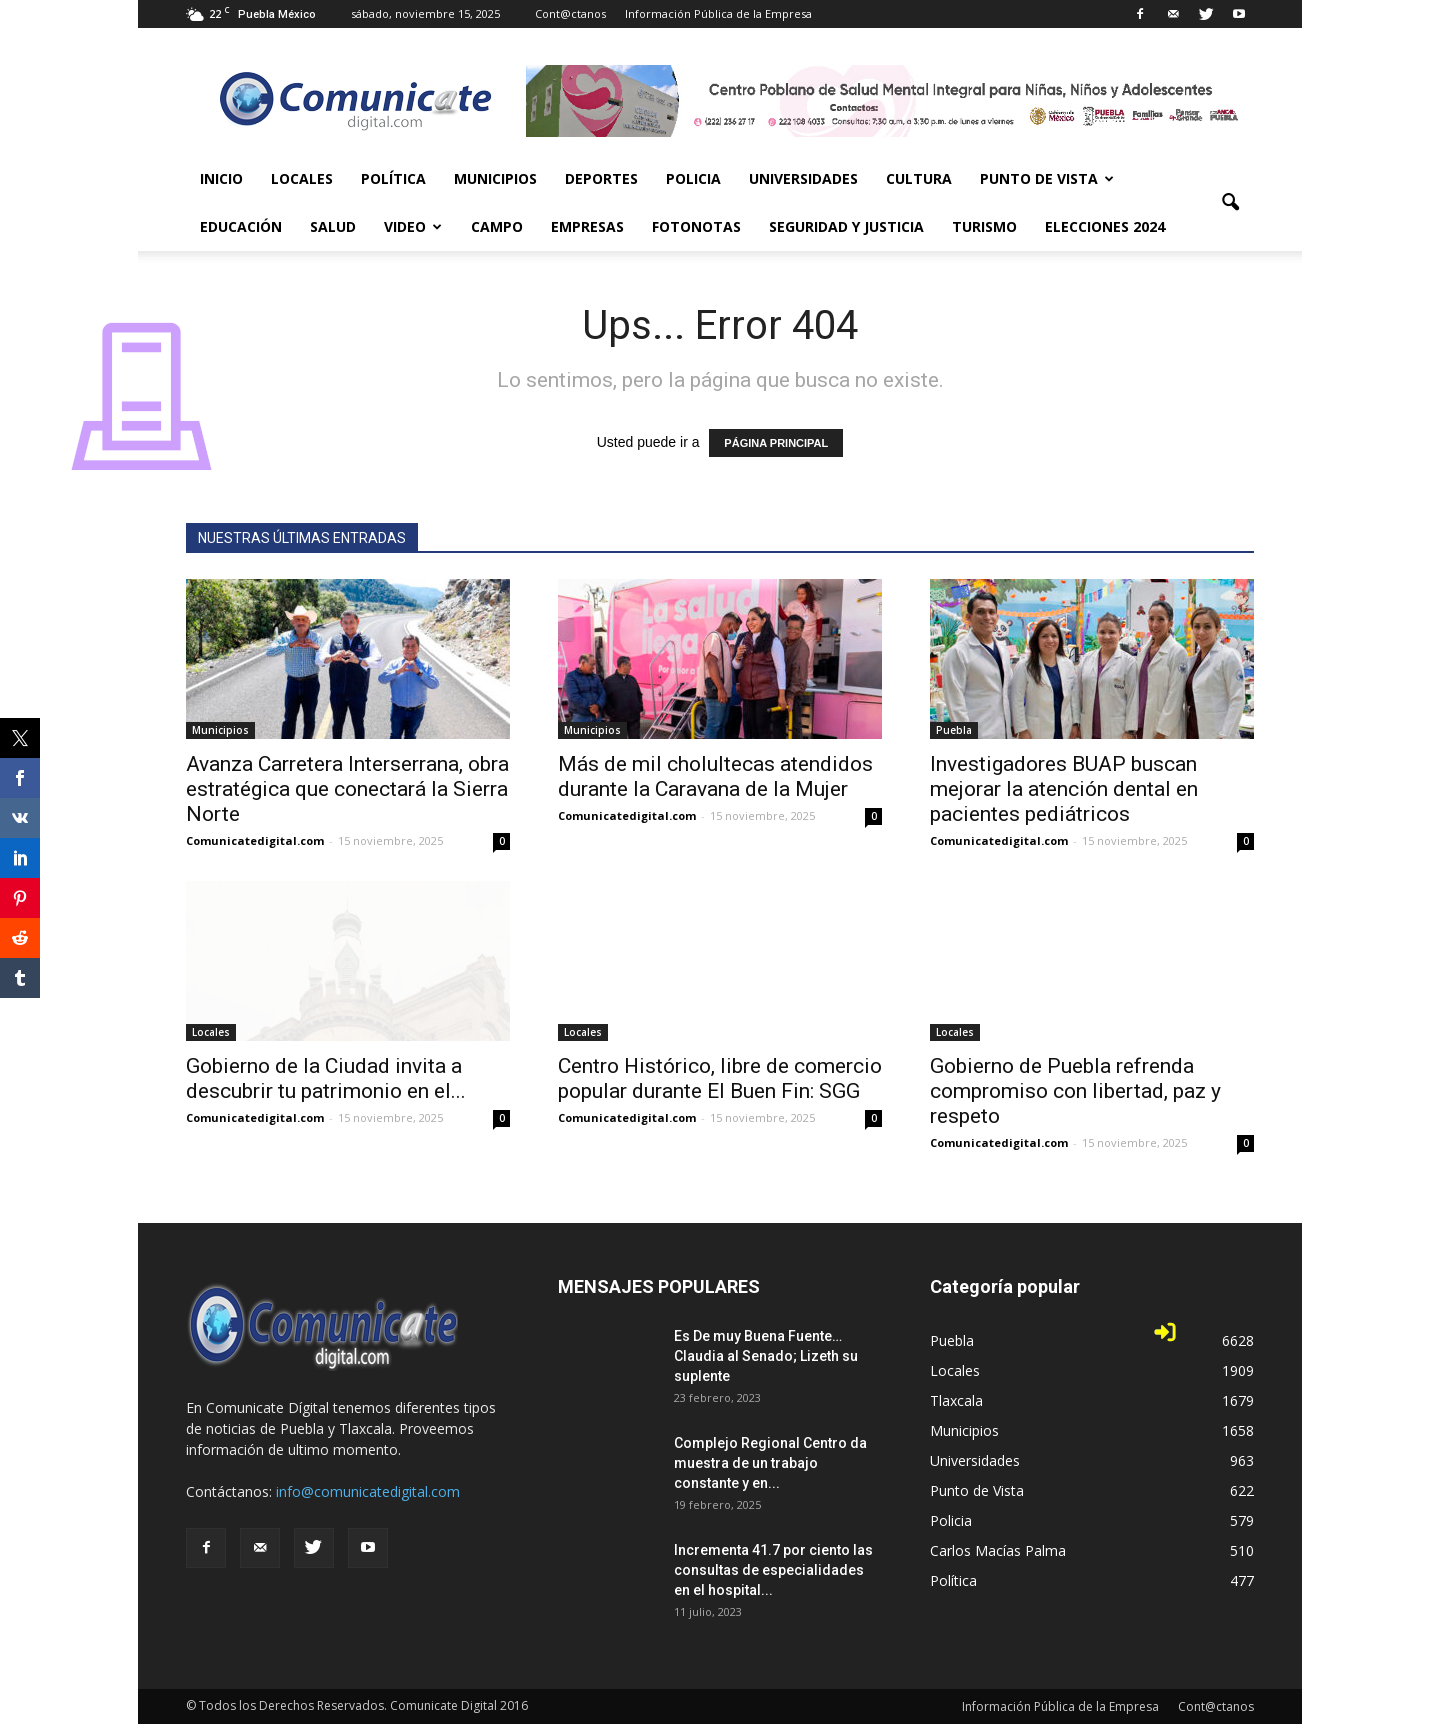 The height and width of the screenshot is (1724, 1440). Describe the element at coordinates (1165, 1332) in the screenshot. I see `log in to your account` at that location.